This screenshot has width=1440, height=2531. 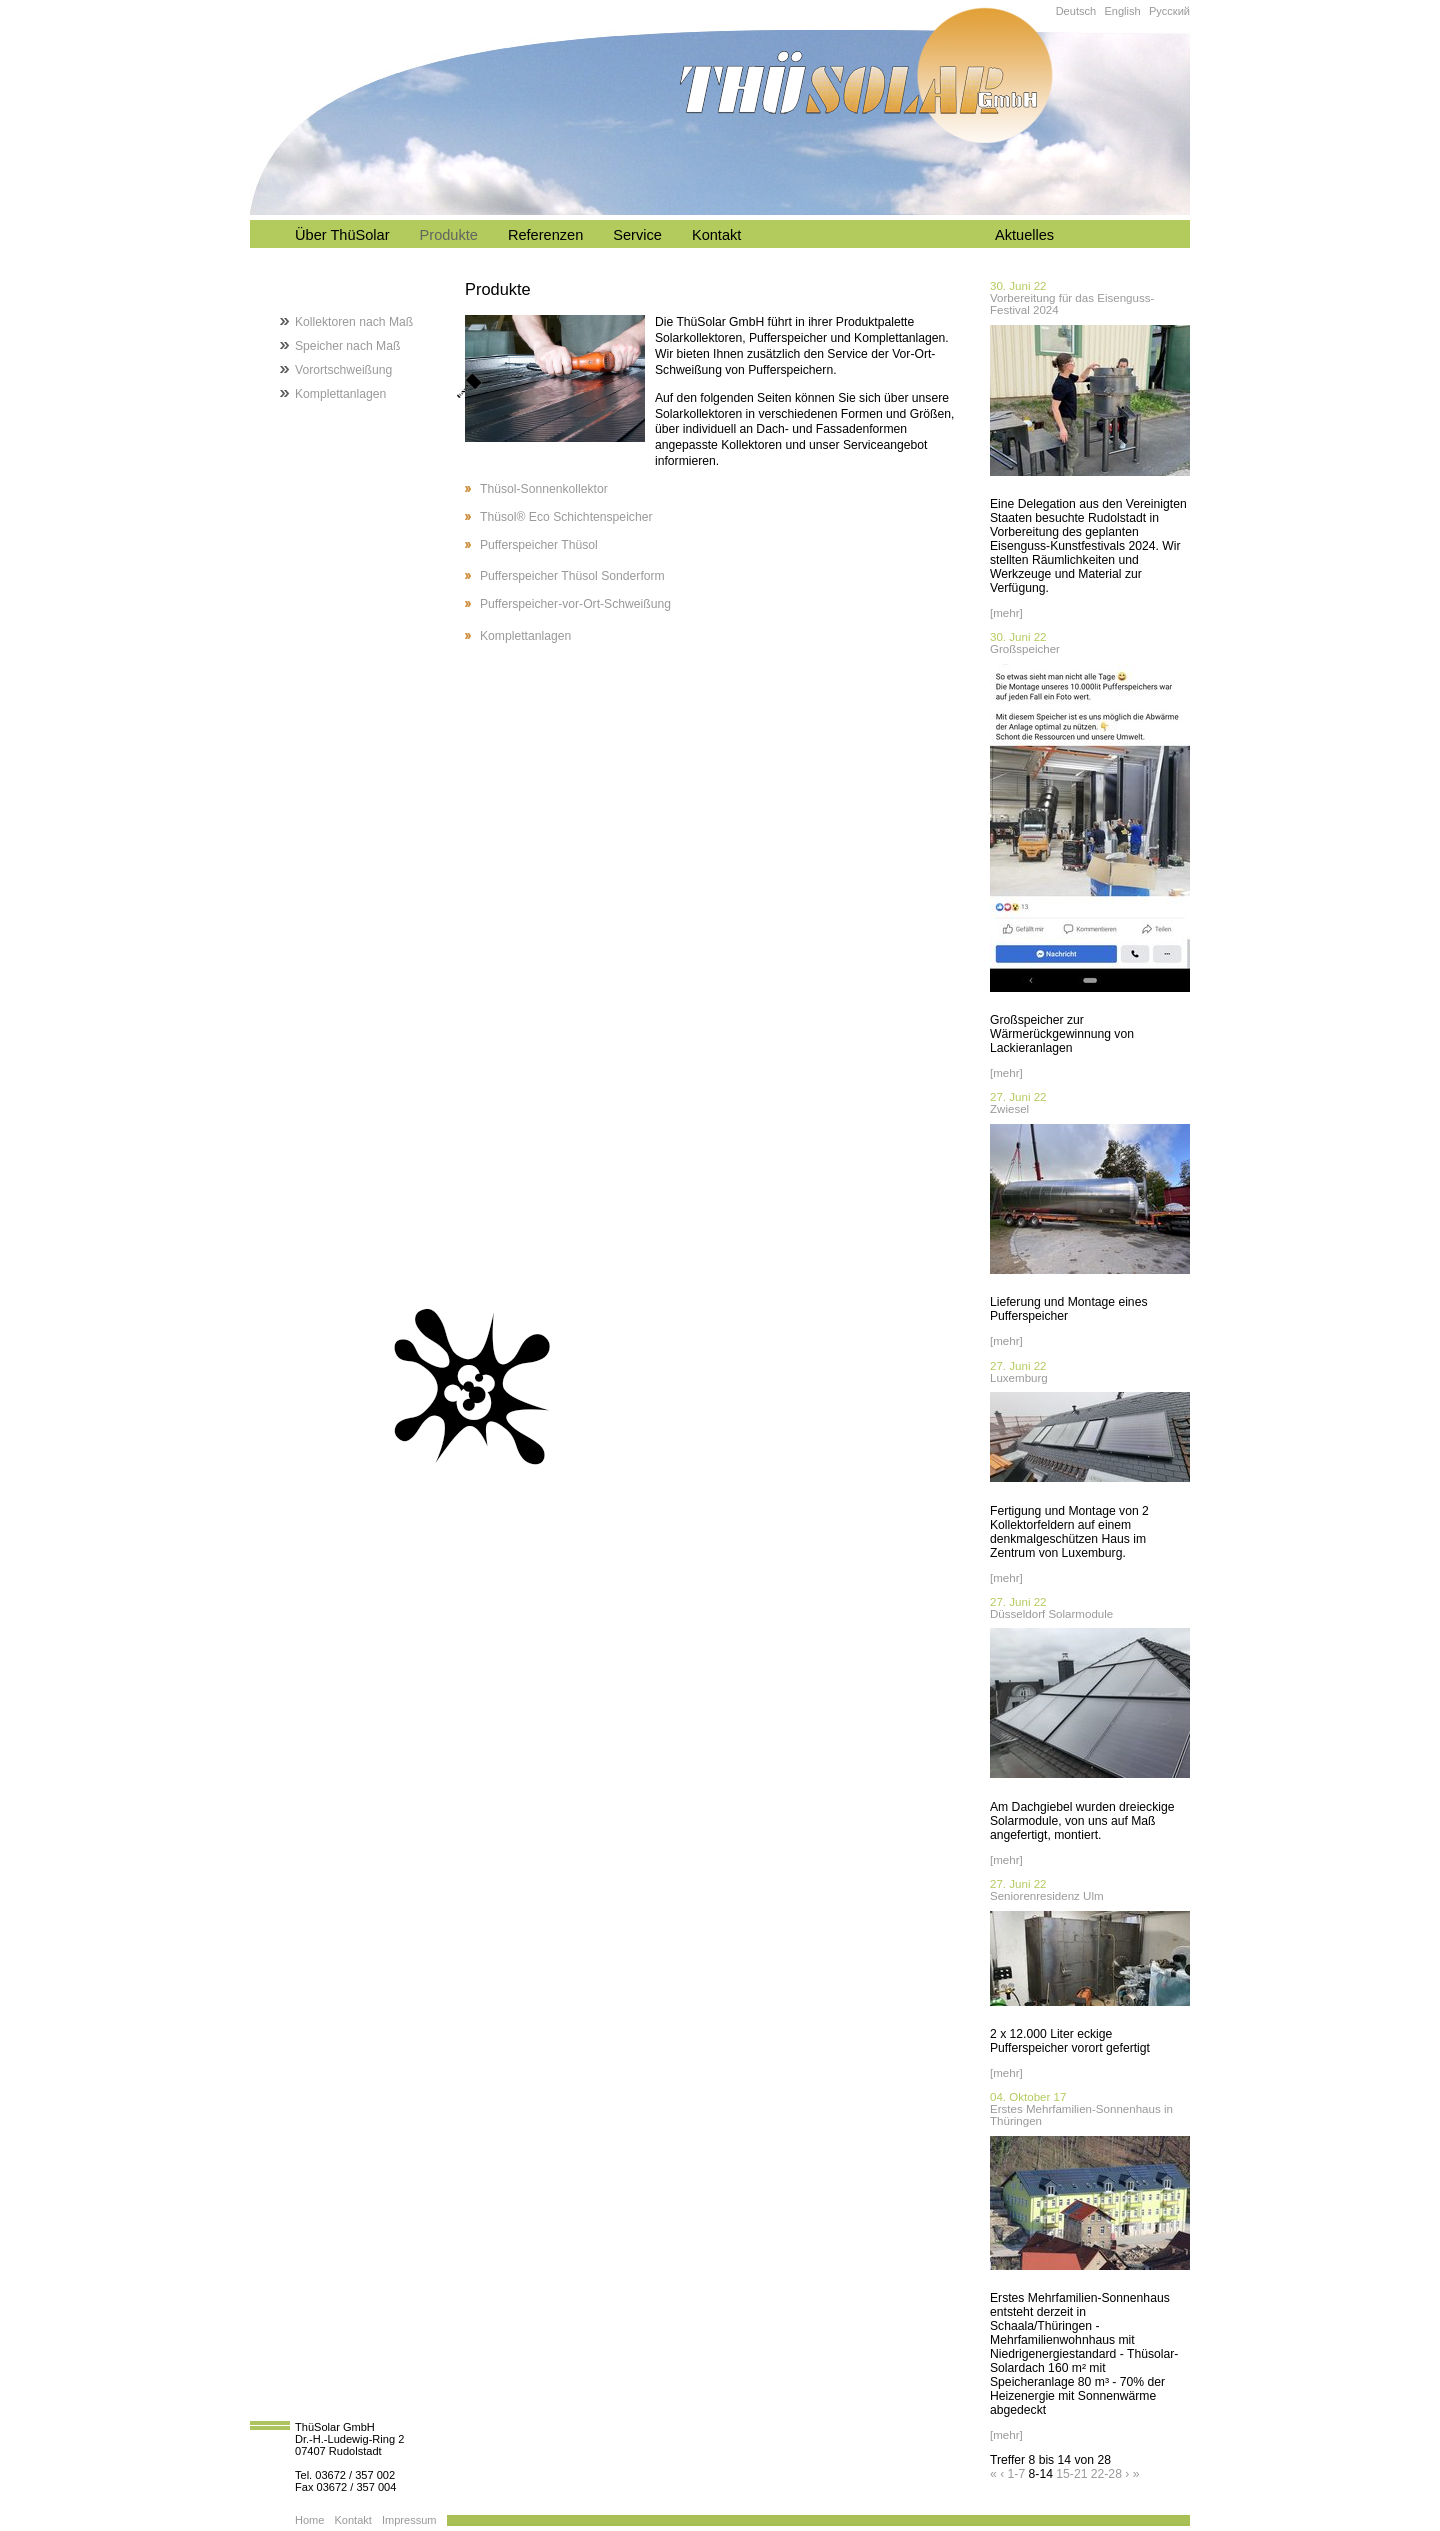 What do you see at coordinates (469, 385) in the screenshot?
I see `access Thor or Norse mythology-themed content` at bounding box center [469, 385].